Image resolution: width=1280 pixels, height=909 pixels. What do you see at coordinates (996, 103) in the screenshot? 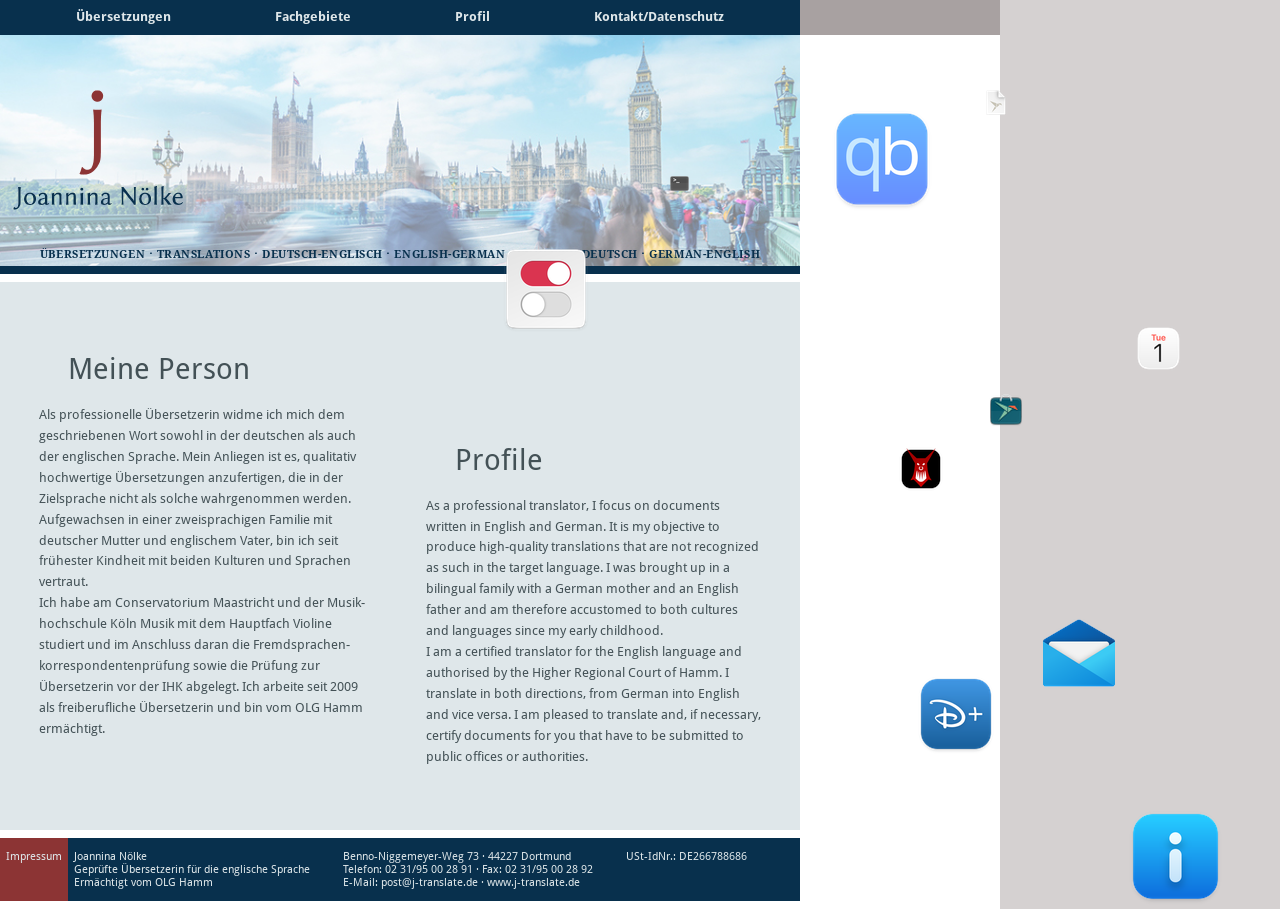
I see `snap package file type indicator` at bounding box center [996, 103].